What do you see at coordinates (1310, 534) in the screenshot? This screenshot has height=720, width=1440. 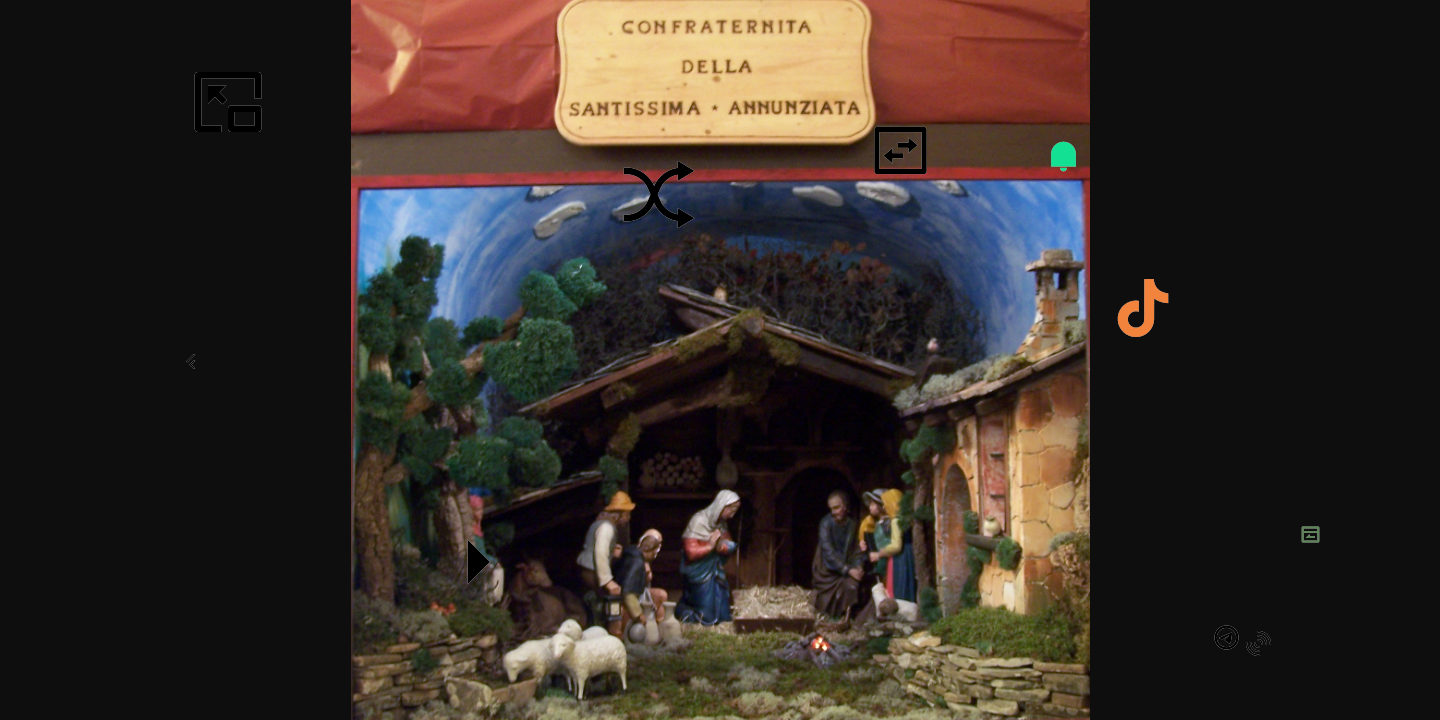 I see `request a refund for a purchase` at bounding box center [1310, 534].